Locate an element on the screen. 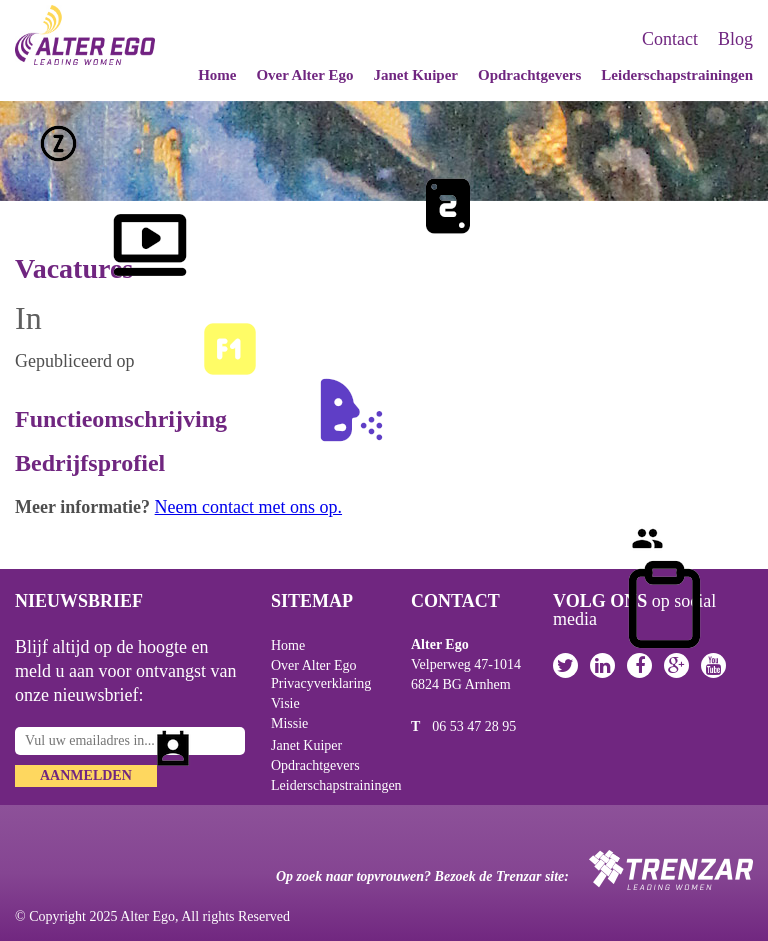 This screenshot has height=941, width=768. indicates z-index or layer ordering controls is located at coordinates (58, 143).